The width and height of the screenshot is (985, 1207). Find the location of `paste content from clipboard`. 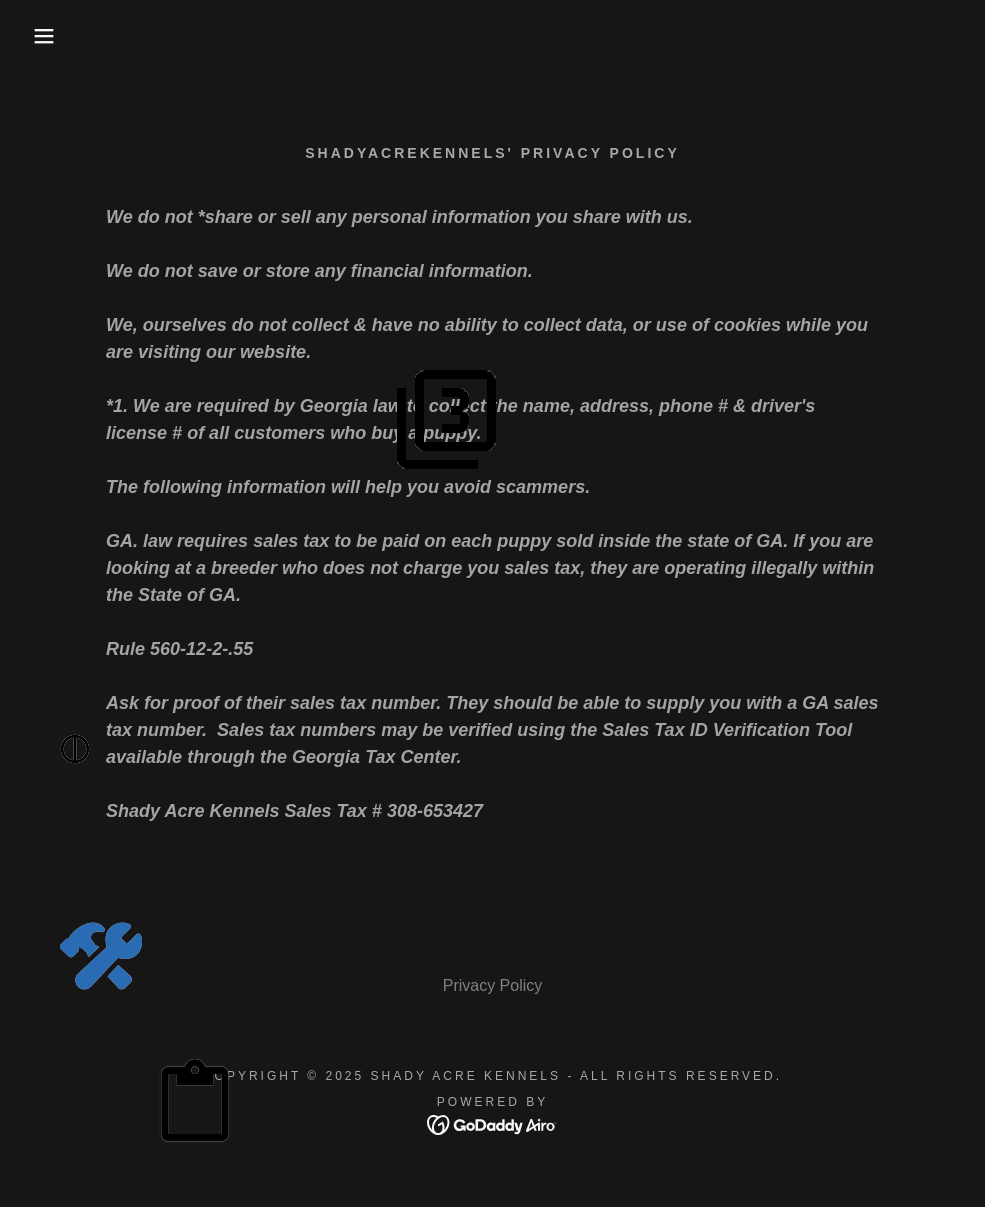

paste content from clipboard is located at coordinates (195, 1104).